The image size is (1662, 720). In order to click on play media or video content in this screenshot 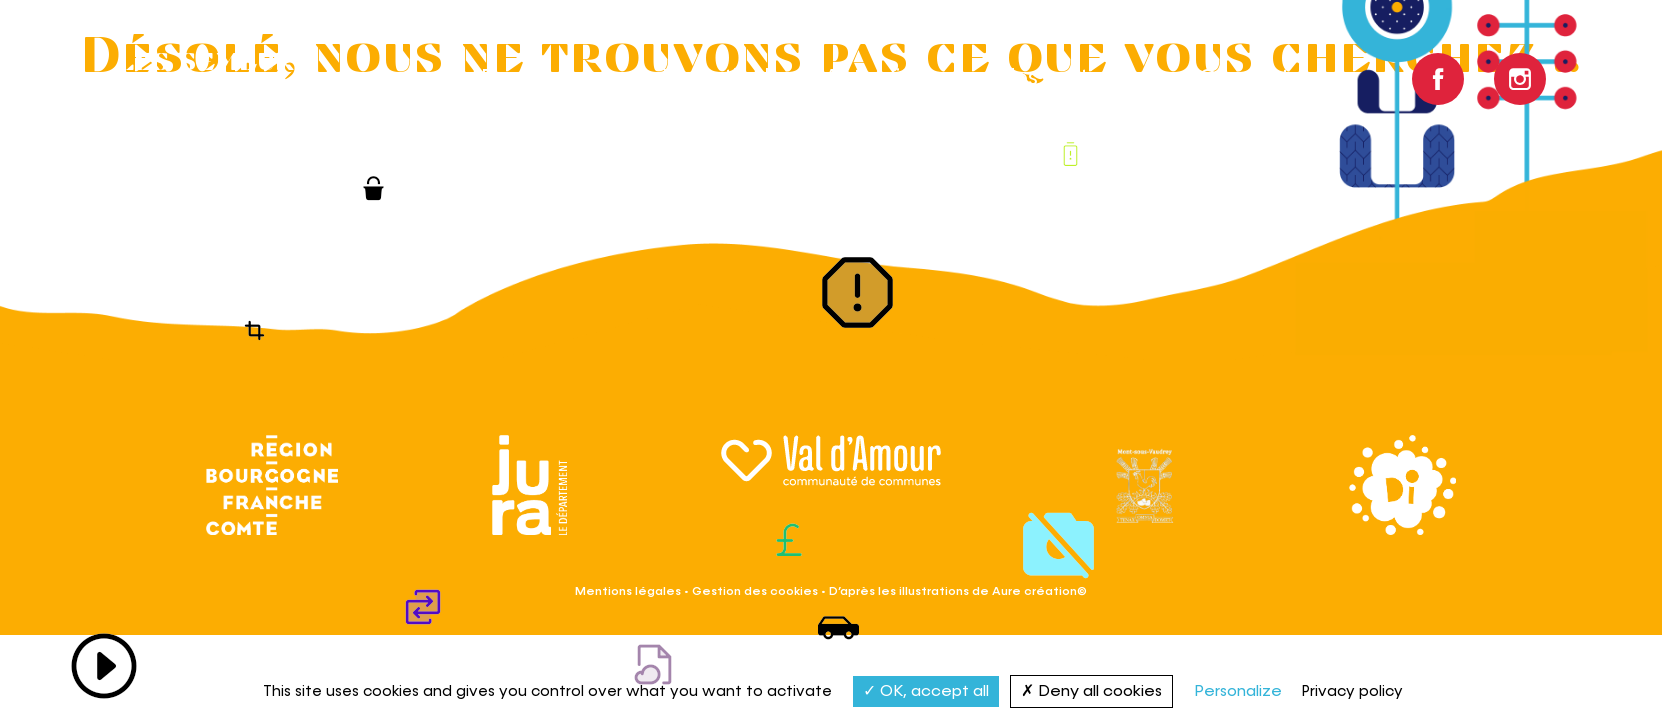, I will do `click(104, 666)`.